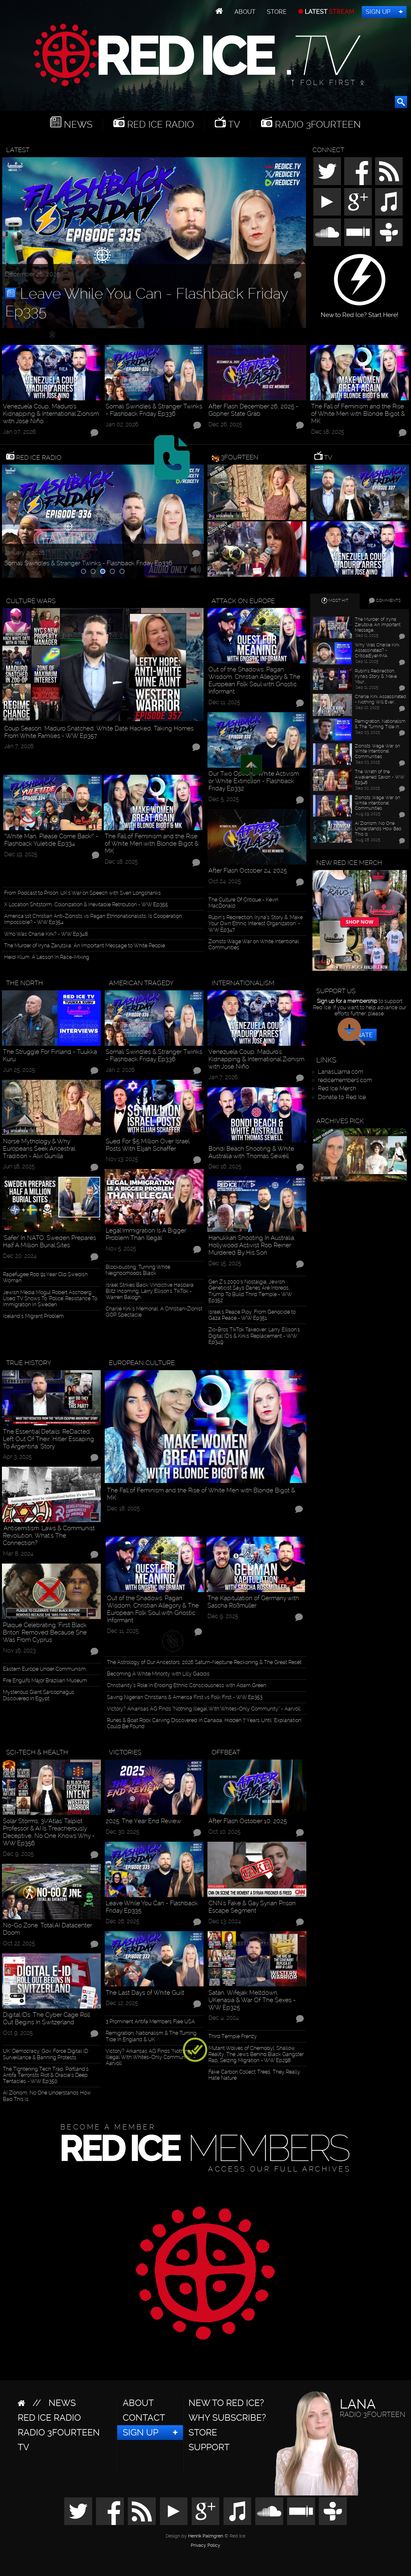  What do you see at coordinates (52, 335) in the screenshot?
I see `Node.js runtime or server-side JavaScript indicator` at bounding box center [52, 335].